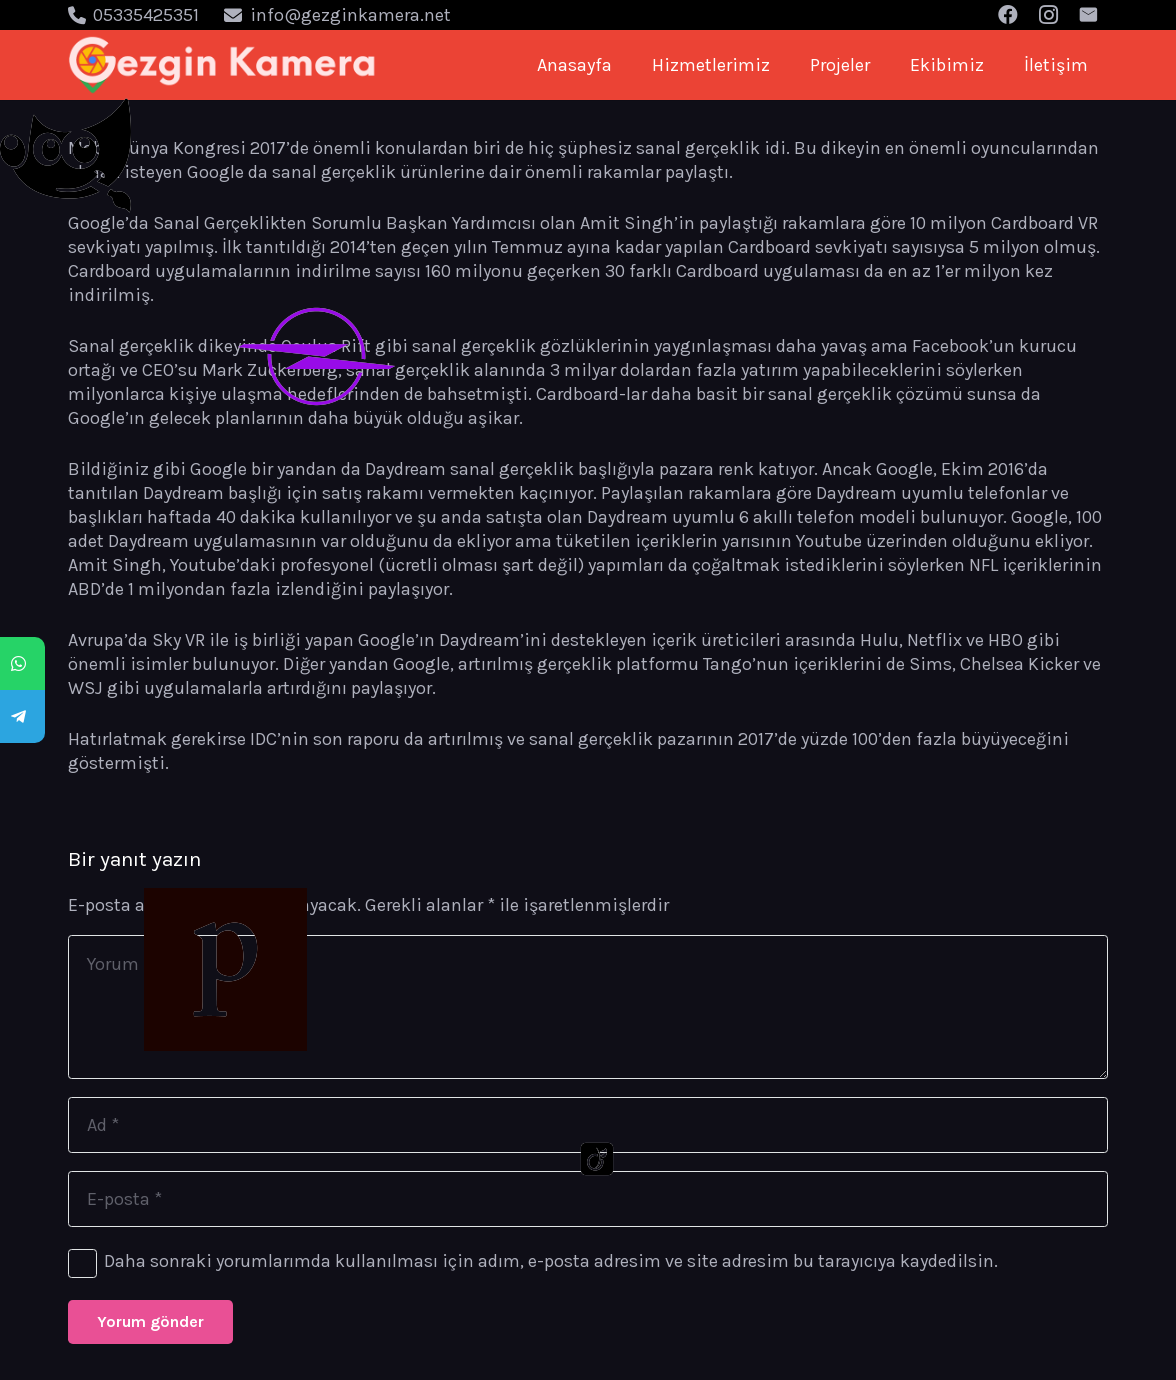  I want to click on open GIMP image editor, so click(65, 155).